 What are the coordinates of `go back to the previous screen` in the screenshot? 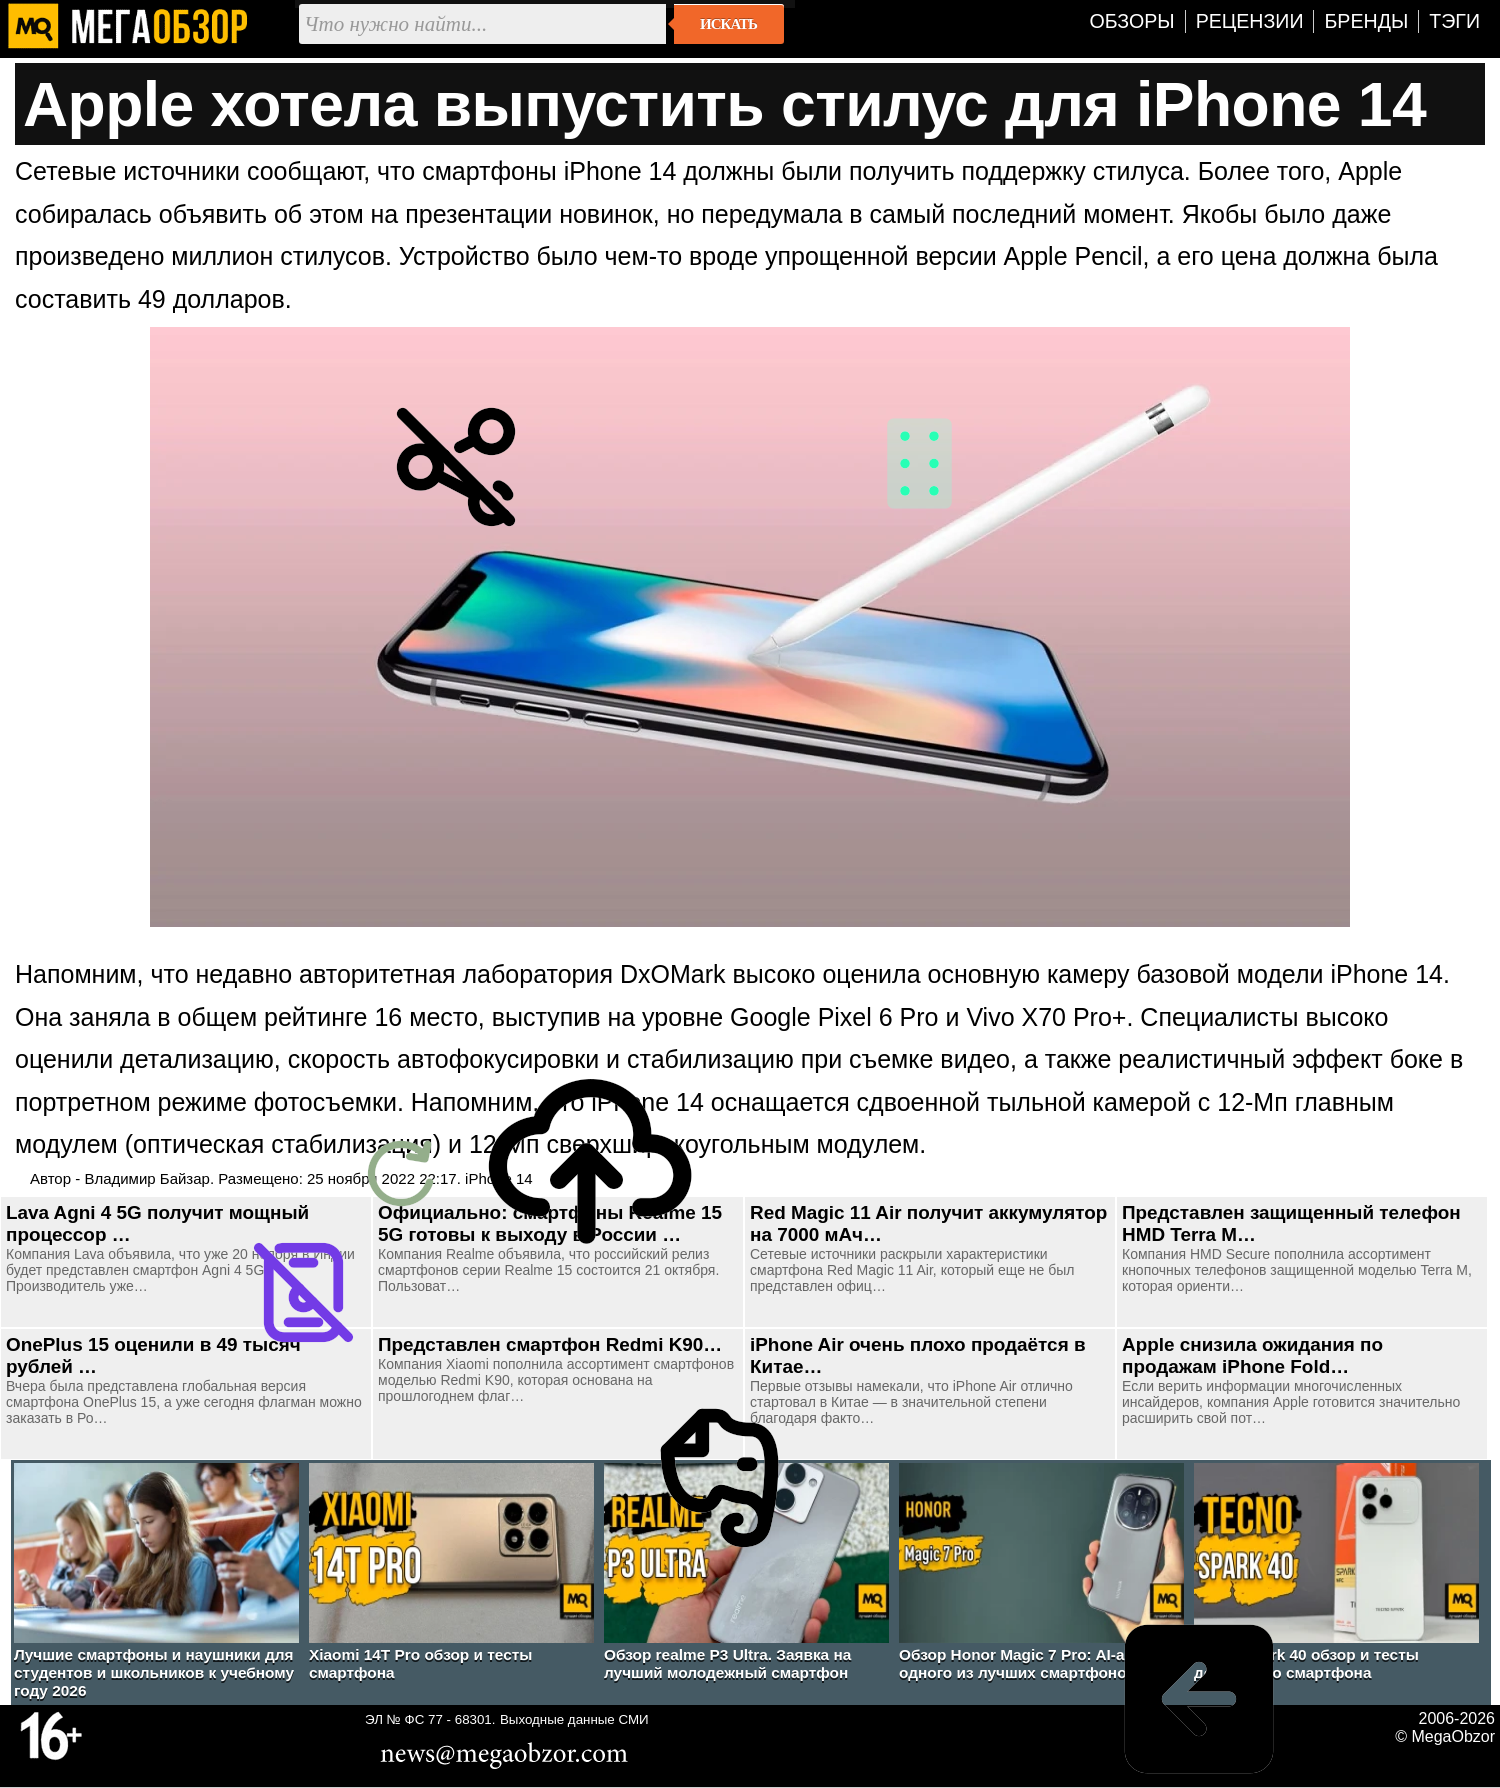 It's located at (1199, 1699).